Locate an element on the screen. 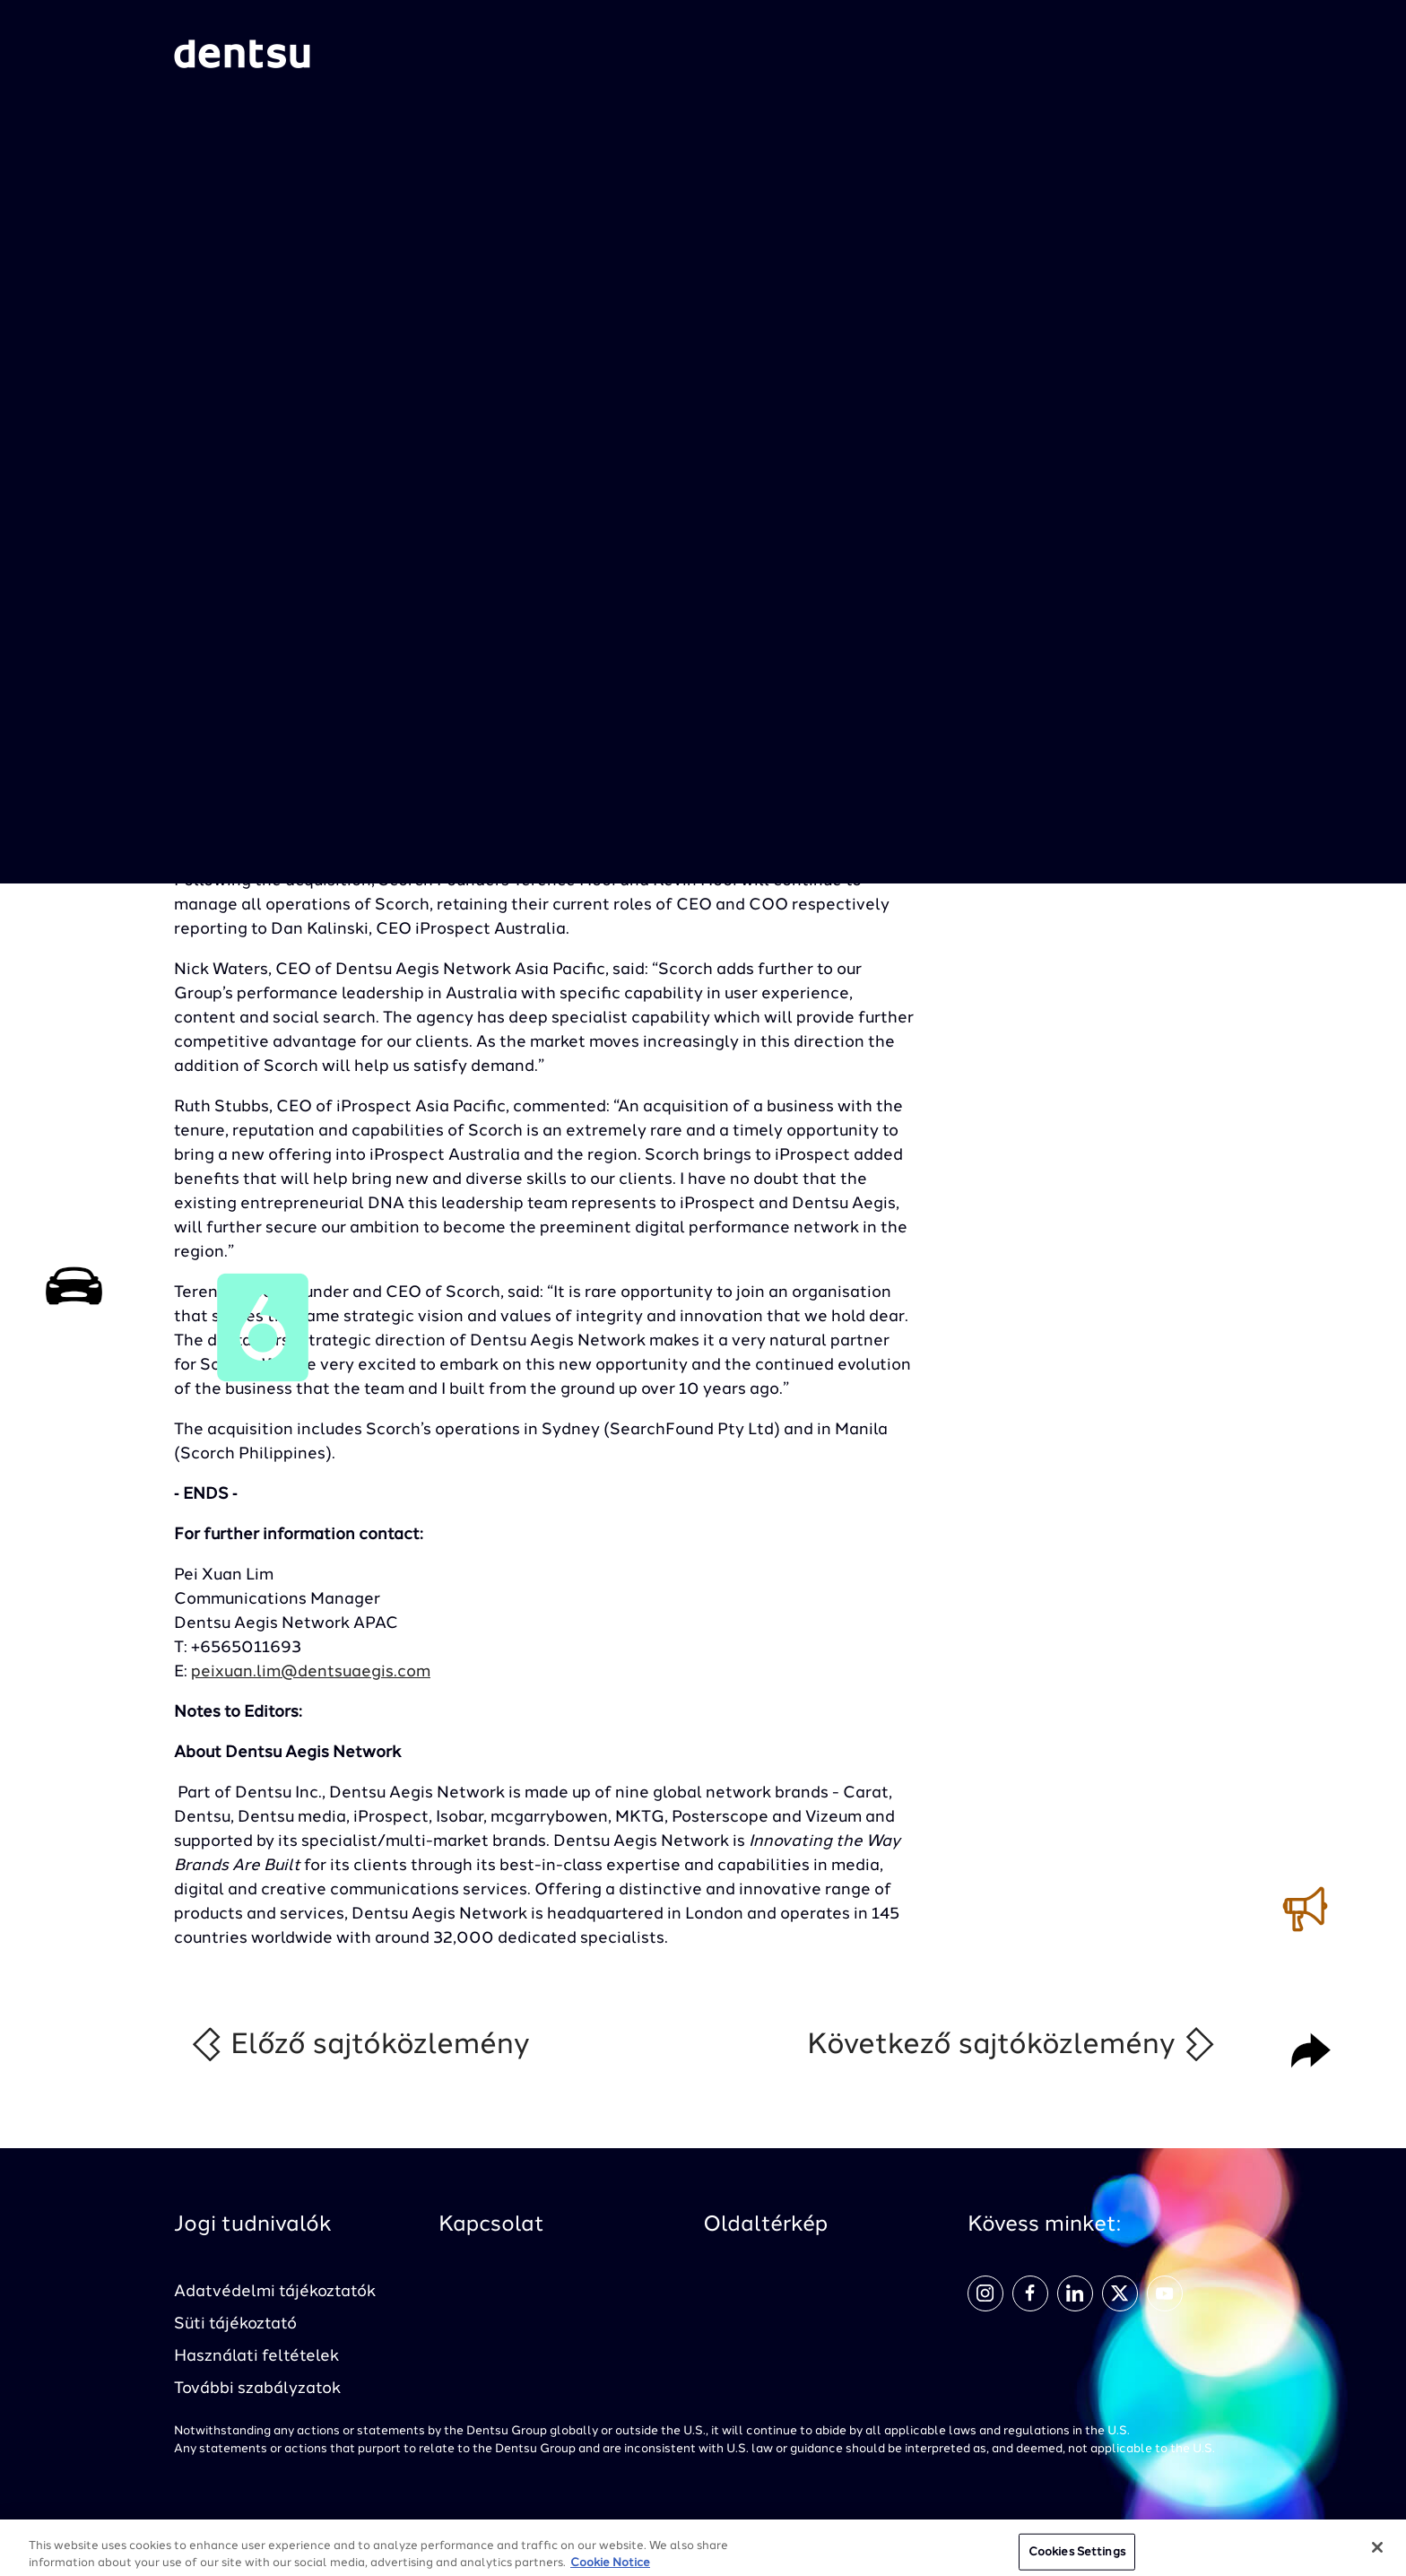 The width and height of the screenshot is (1406, 2576). access vehicle or car-related features is located at coordinates (74, 1285).